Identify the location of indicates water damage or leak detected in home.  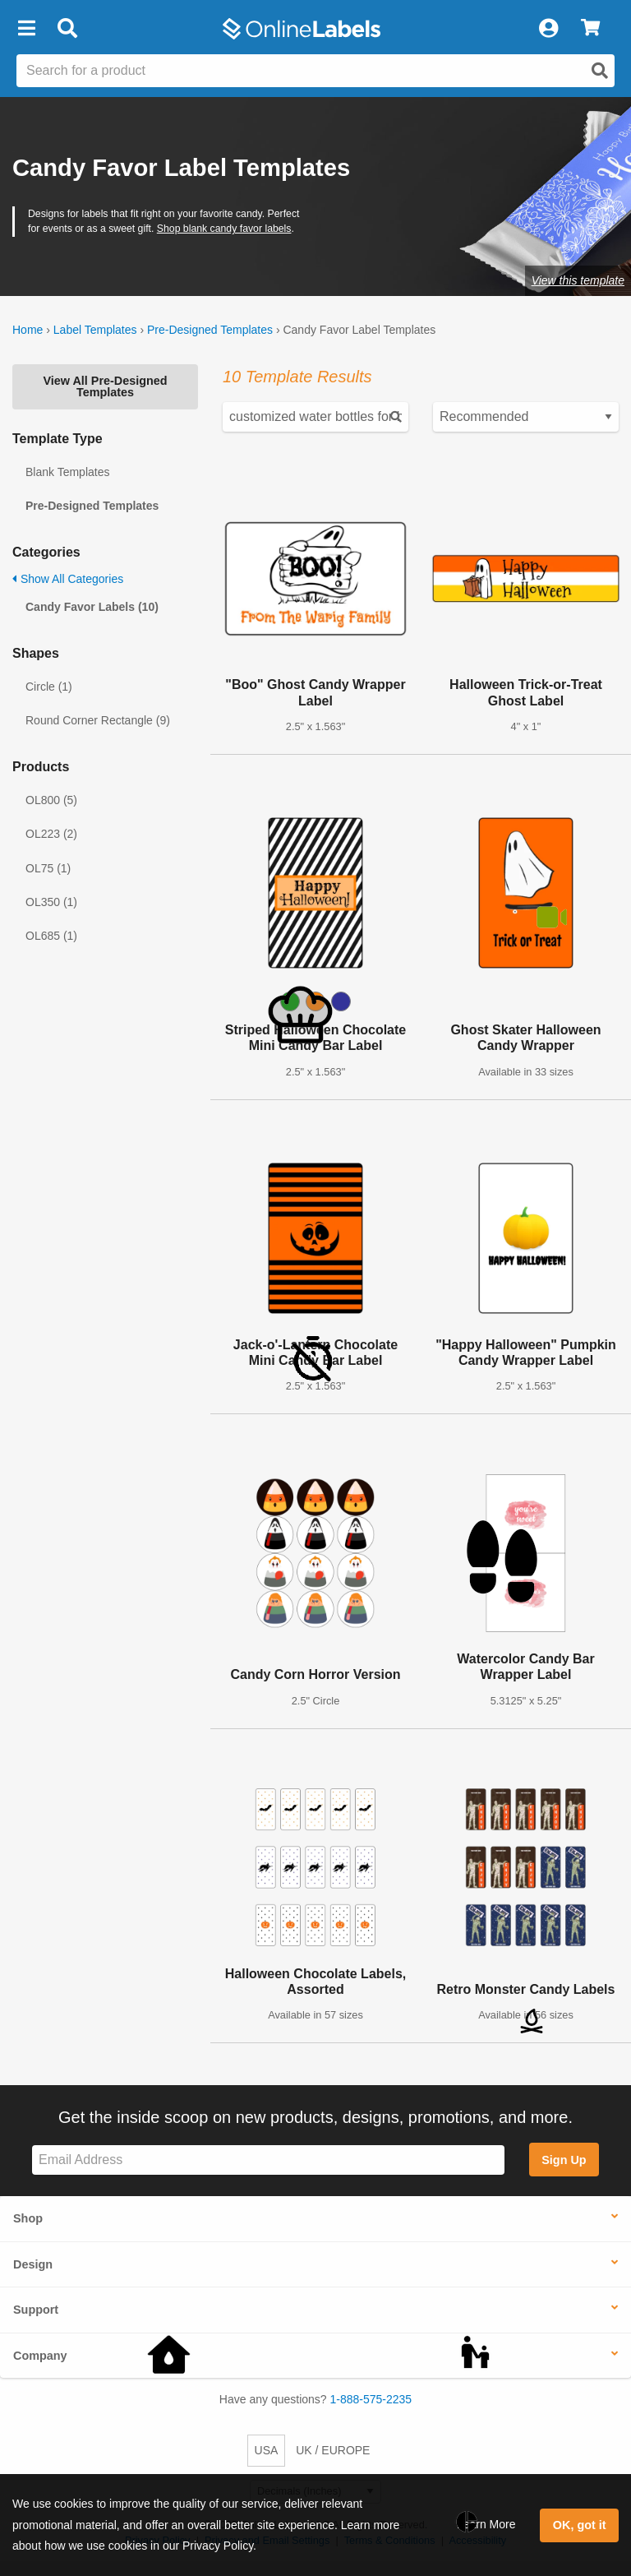
(168, 2355).